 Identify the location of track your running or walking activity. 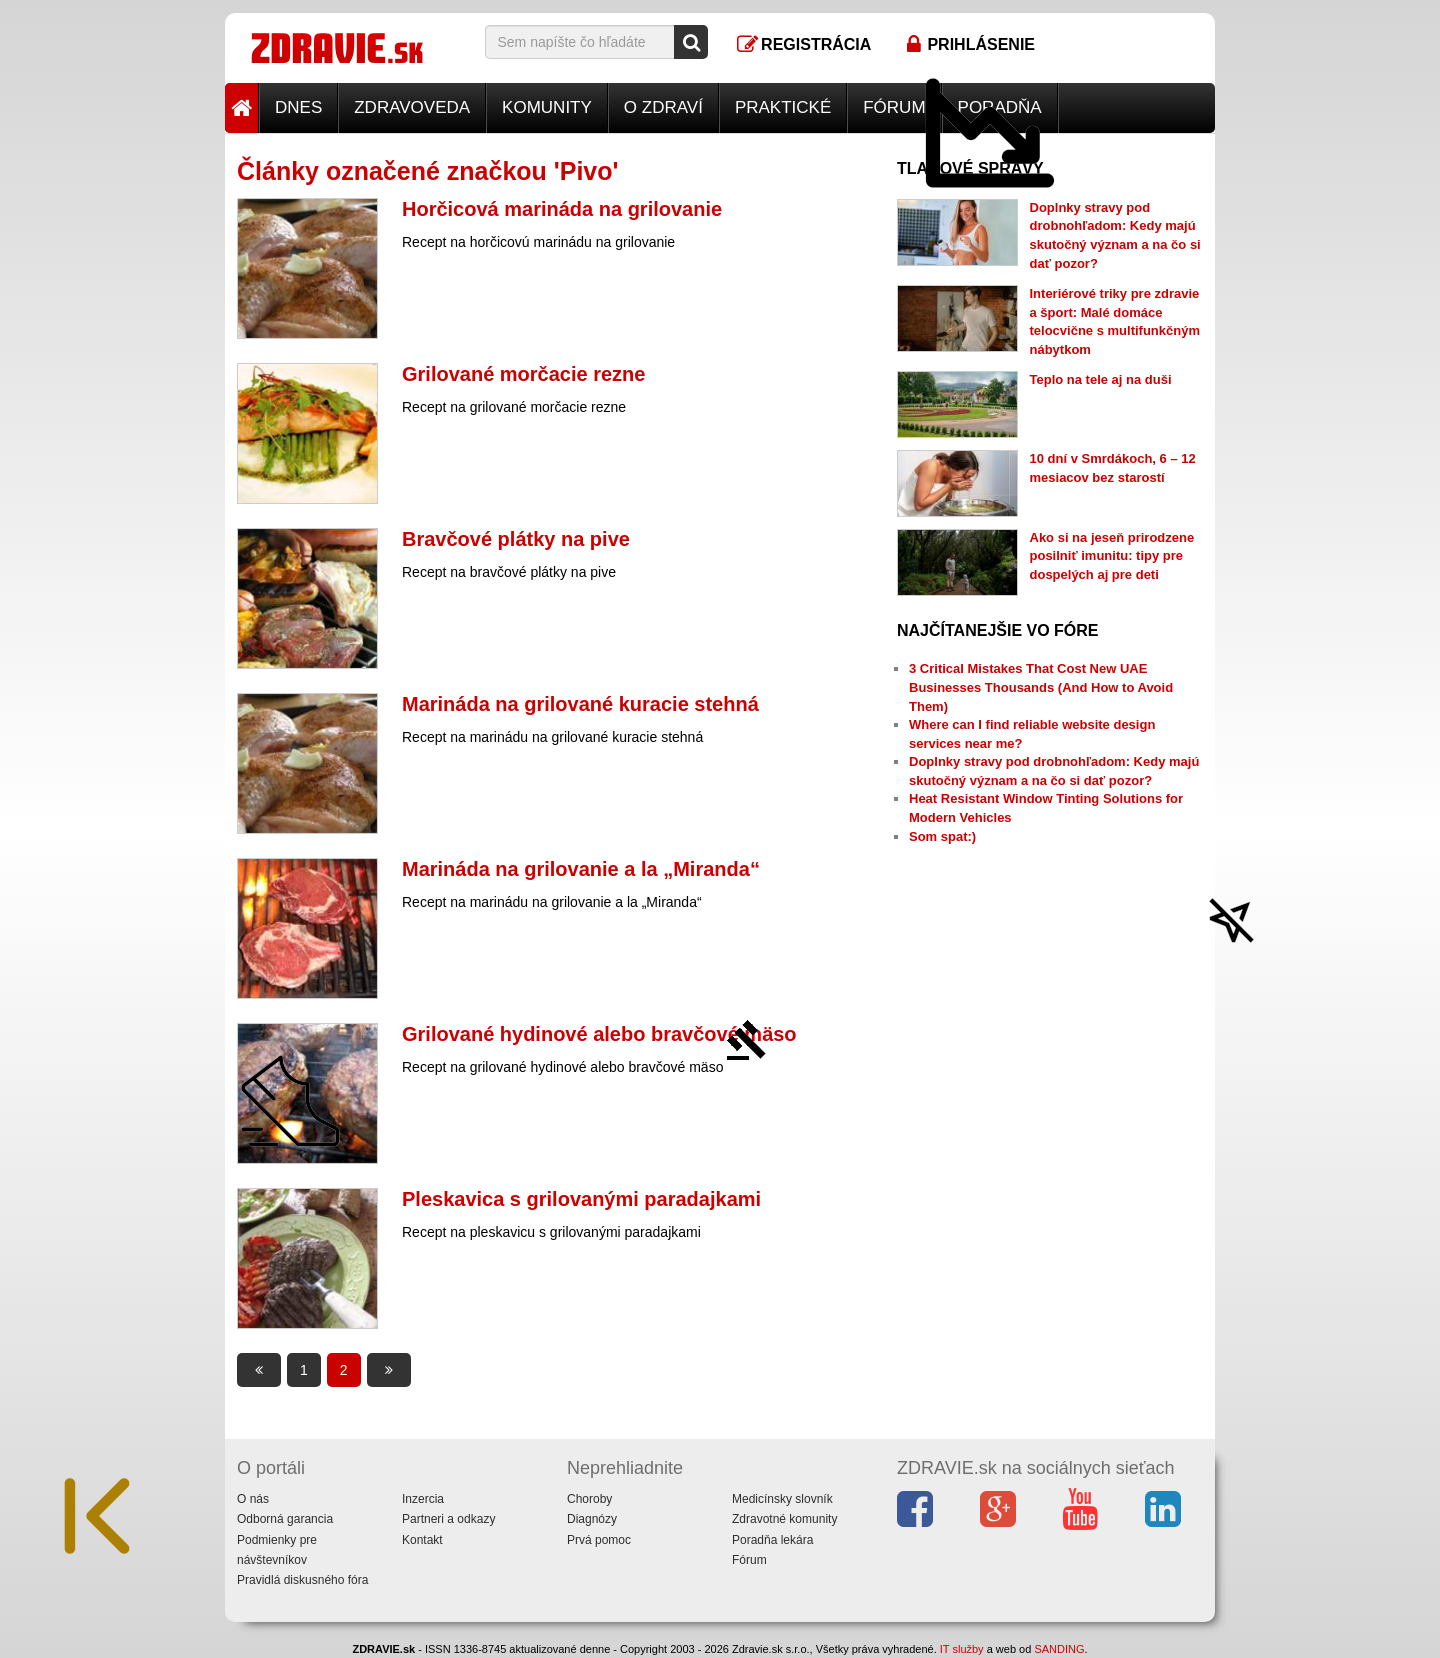
(288, 1106).